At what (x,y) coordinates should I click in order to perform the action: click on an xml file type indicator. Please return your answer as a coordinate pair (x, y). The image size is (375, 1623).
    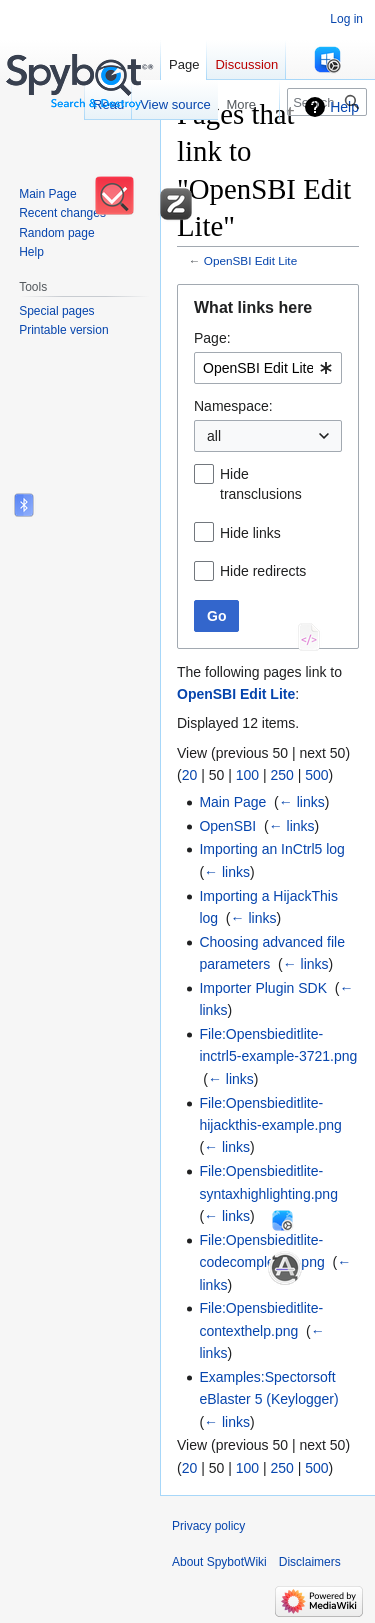
    Looking at the image, I should click on (309, 637).